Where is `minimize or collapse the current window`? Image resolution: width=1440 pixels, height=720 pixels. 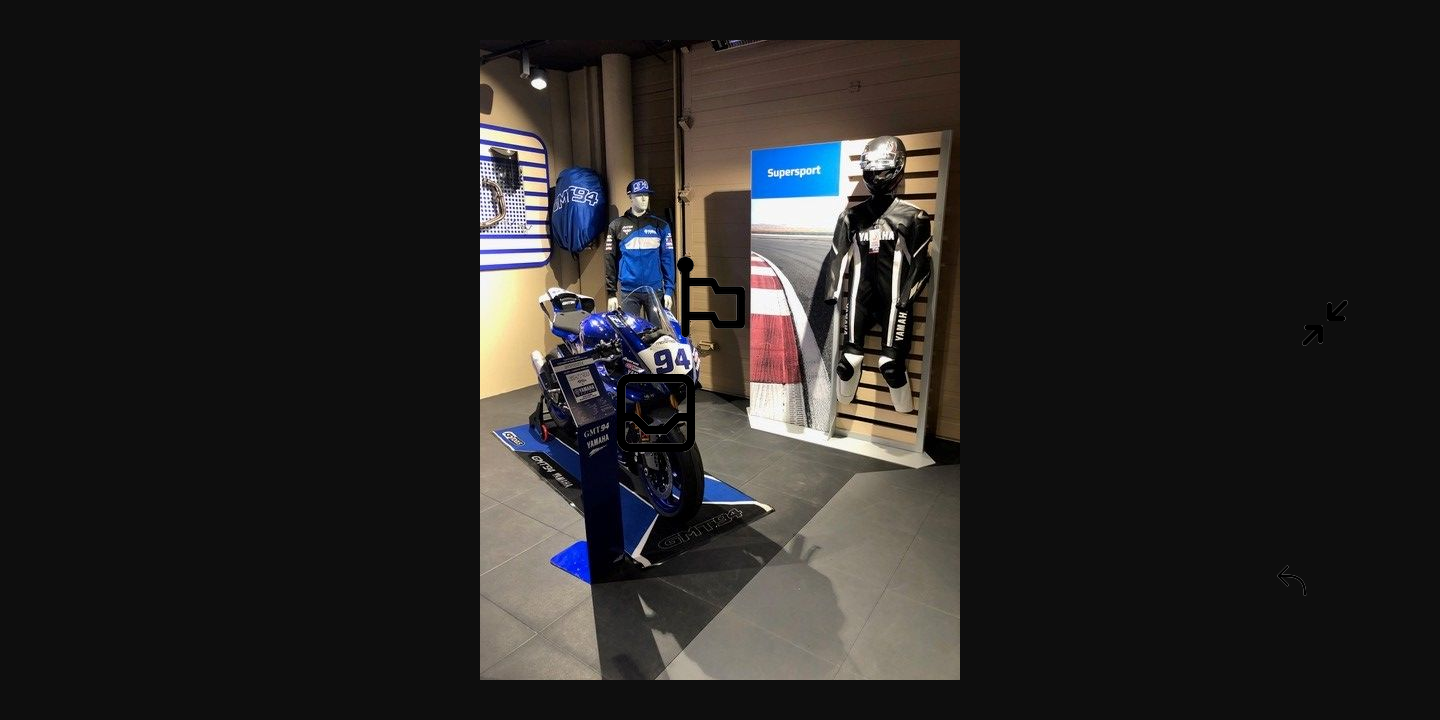
minimize or collapse the current window is located at coordinates (1325, 323).